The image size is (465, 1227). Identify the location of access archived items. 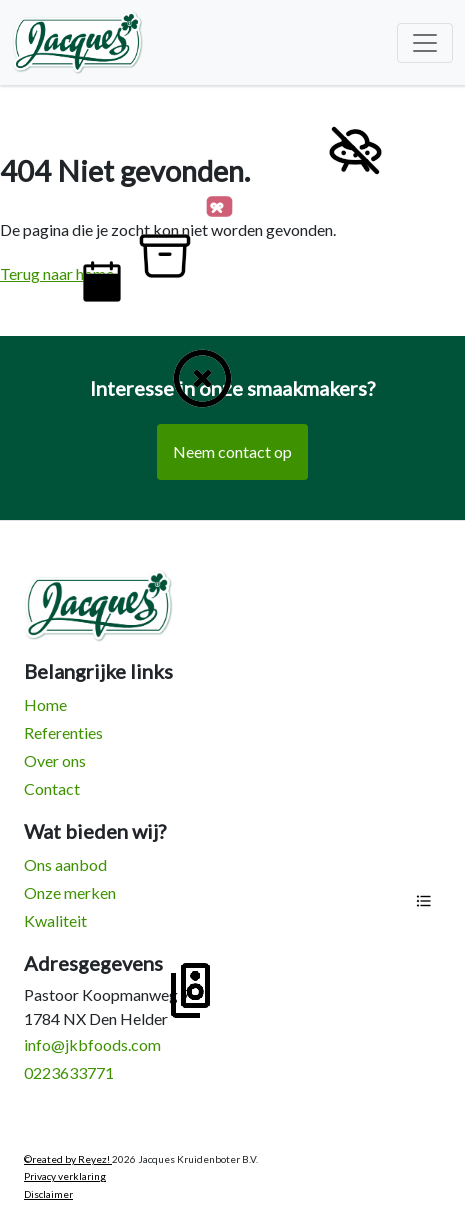
(165, 256).